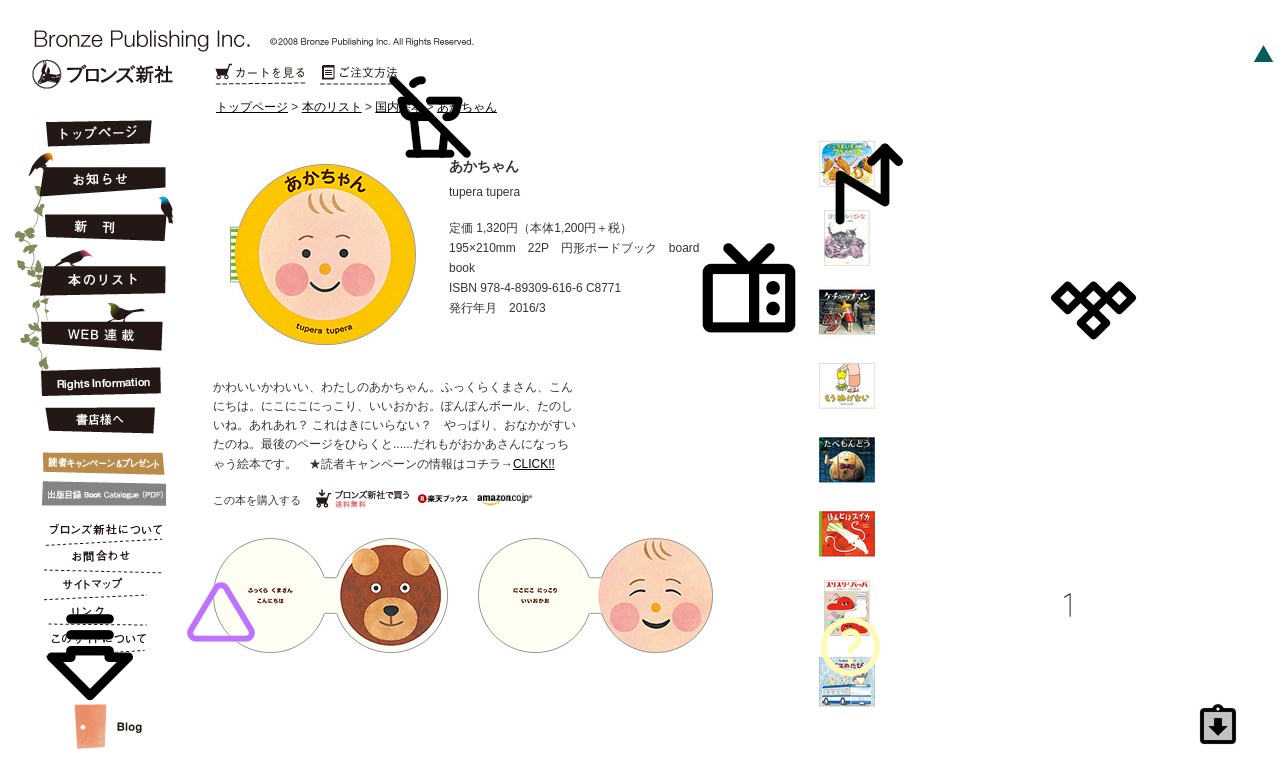 The height and width of the screenshot is (784, 1280). What do you see at coordinates (867, 184) in the screenshot?
I see `indicates an indirect or alternate route` at bounding box center [867, 184].